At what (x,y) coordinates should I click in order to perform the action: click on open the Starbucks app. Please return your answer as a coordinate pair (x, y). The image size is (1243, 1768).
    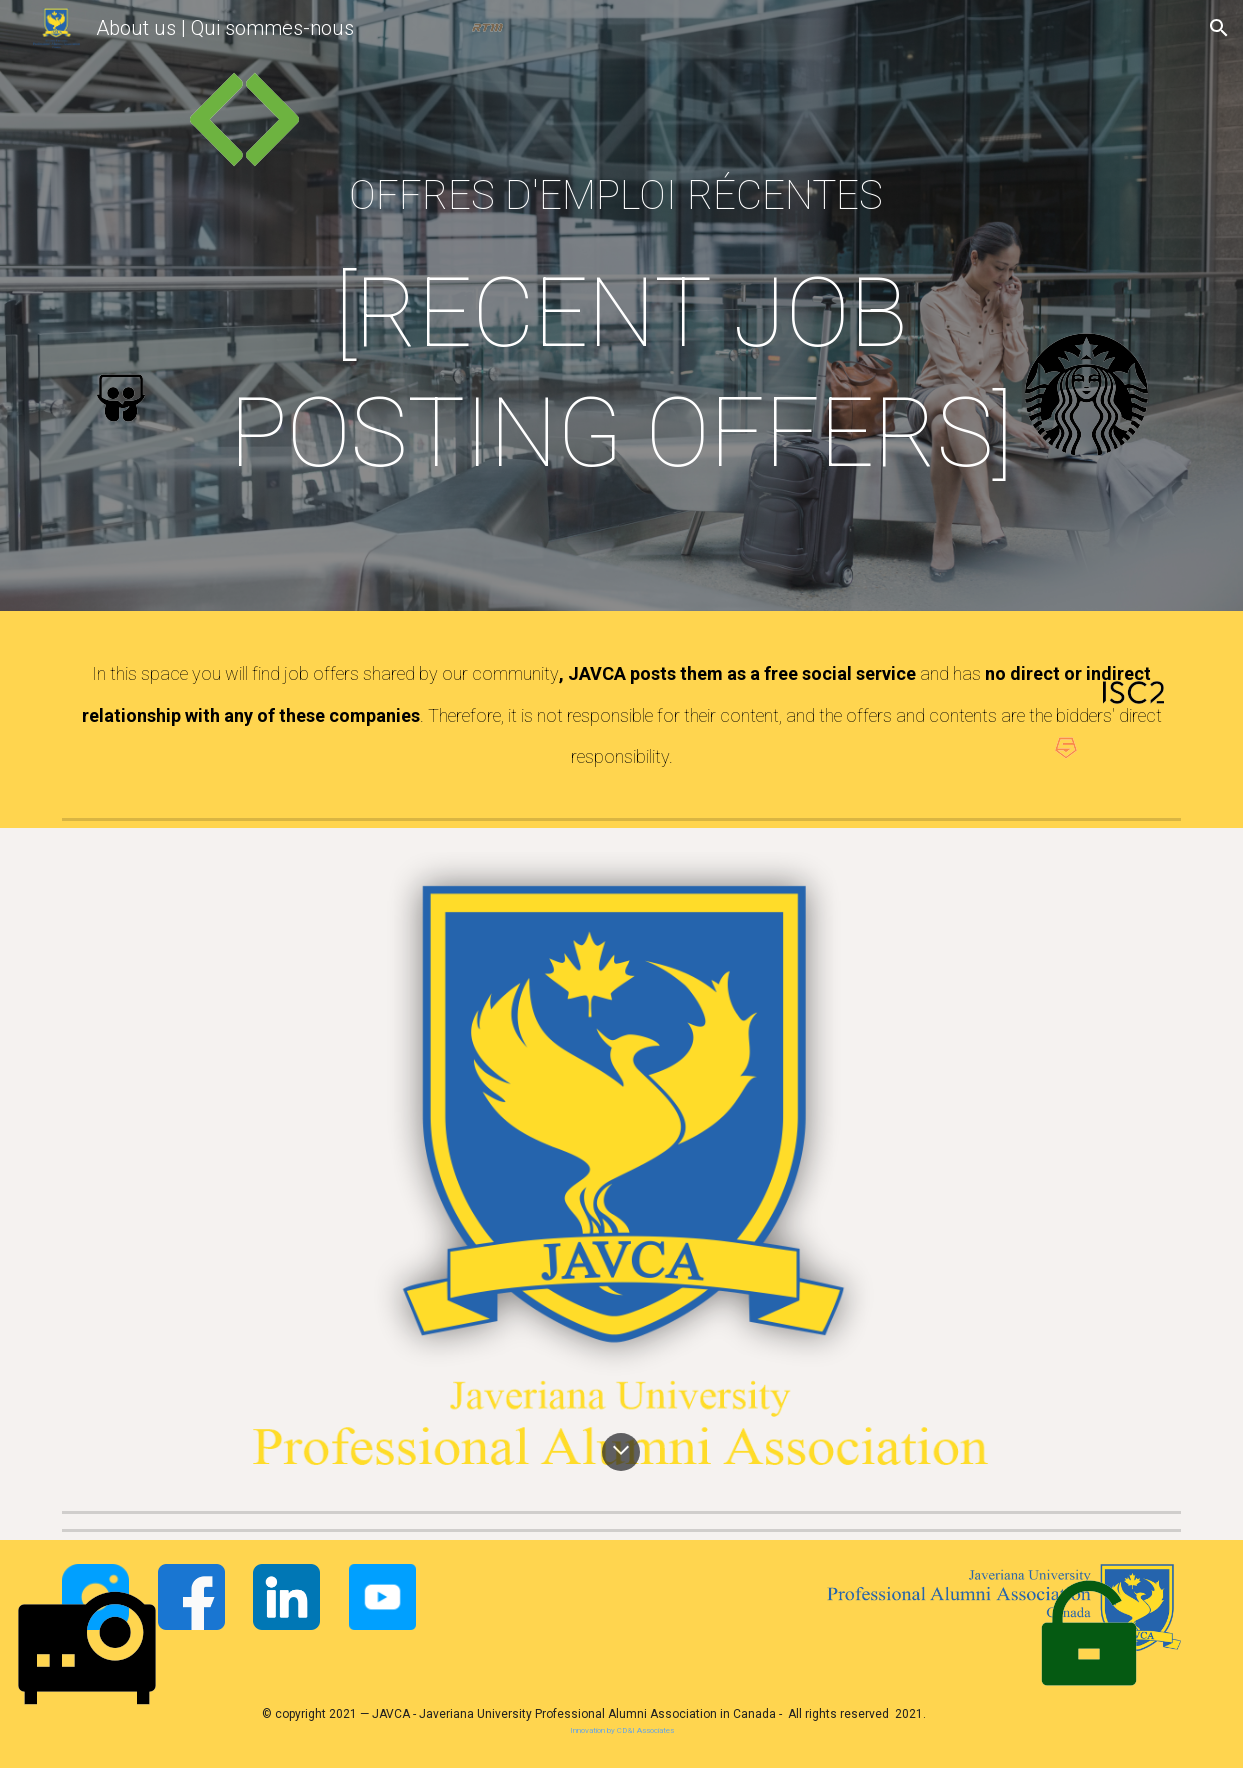
    Looking at the image, I should click on (1086, 394).